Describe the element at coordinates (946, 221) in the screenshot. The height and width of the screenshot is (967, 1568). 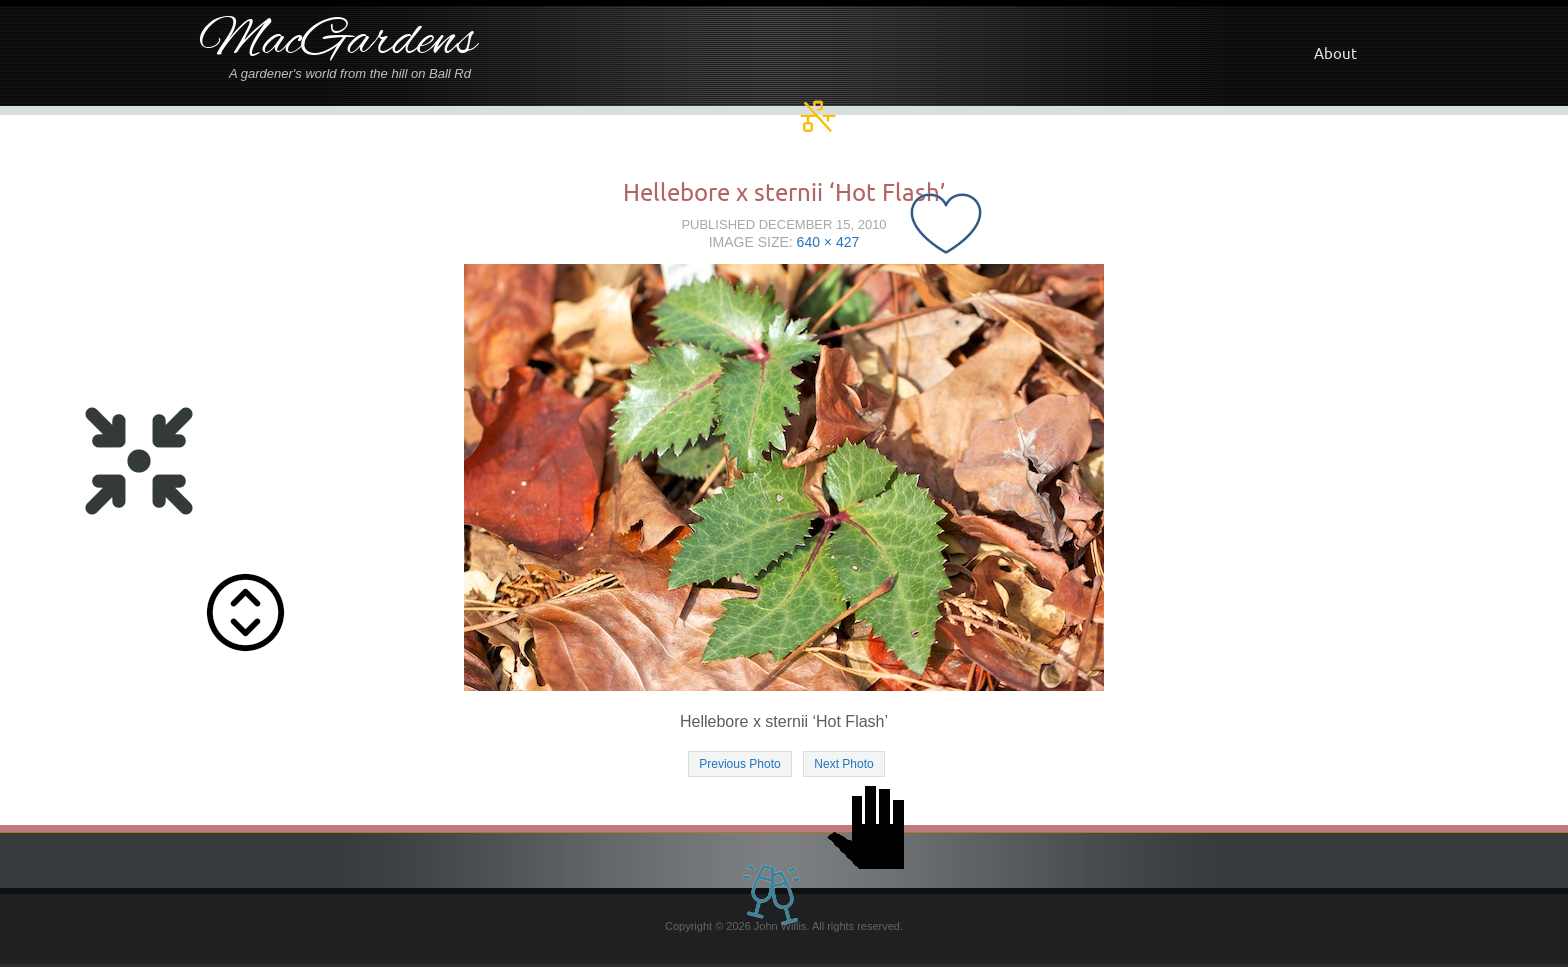
I see `add to favorites` at that location.